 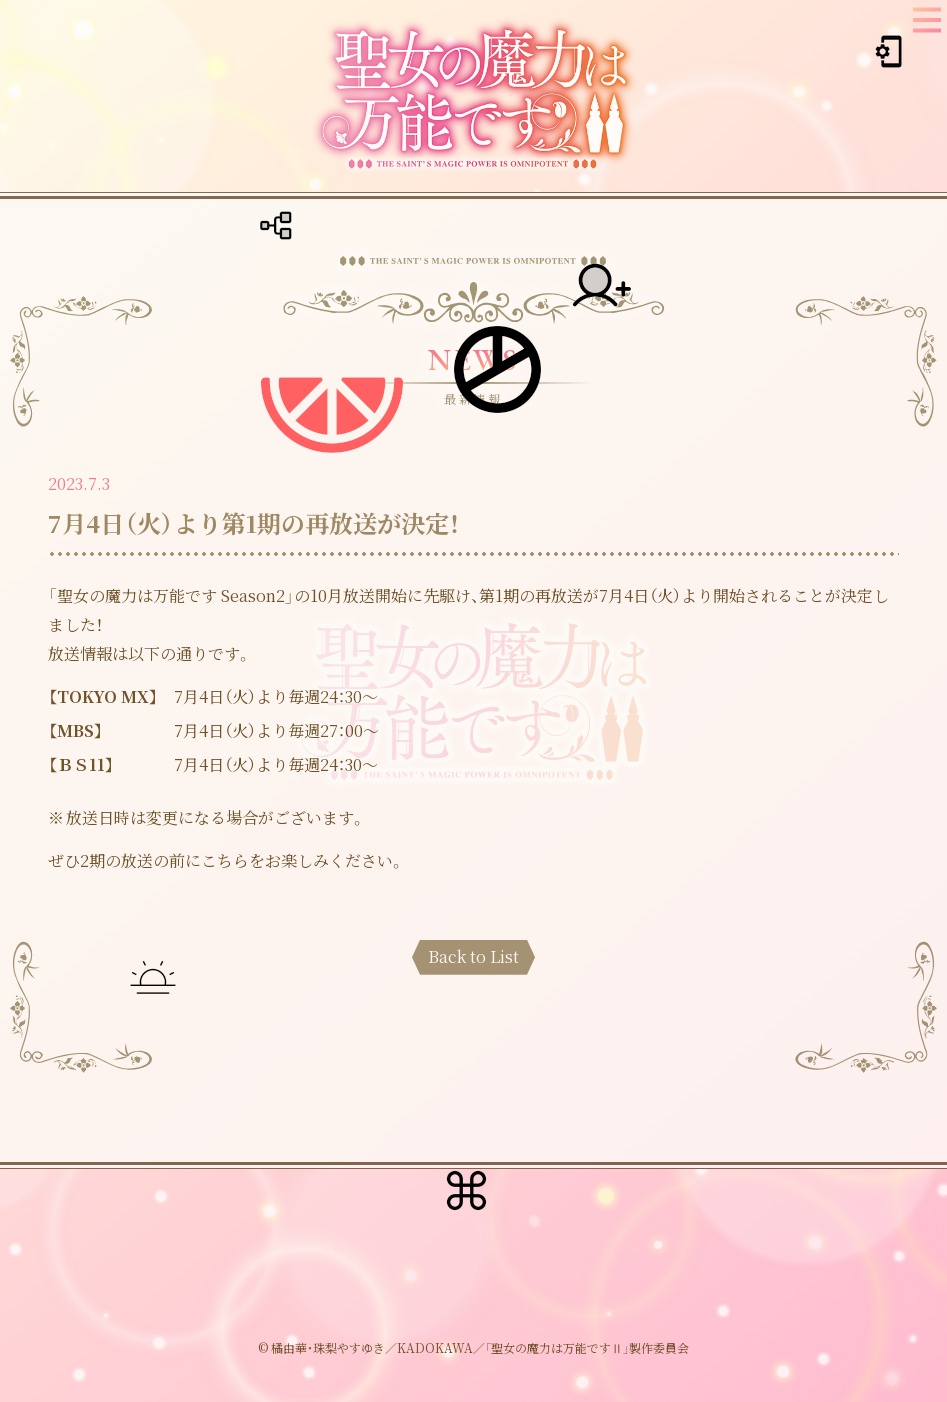 What do you see at coordinates (497, 369) in the screenshot?
I see `view analytics or statistics breakdown` at bounding box center [497, 369].